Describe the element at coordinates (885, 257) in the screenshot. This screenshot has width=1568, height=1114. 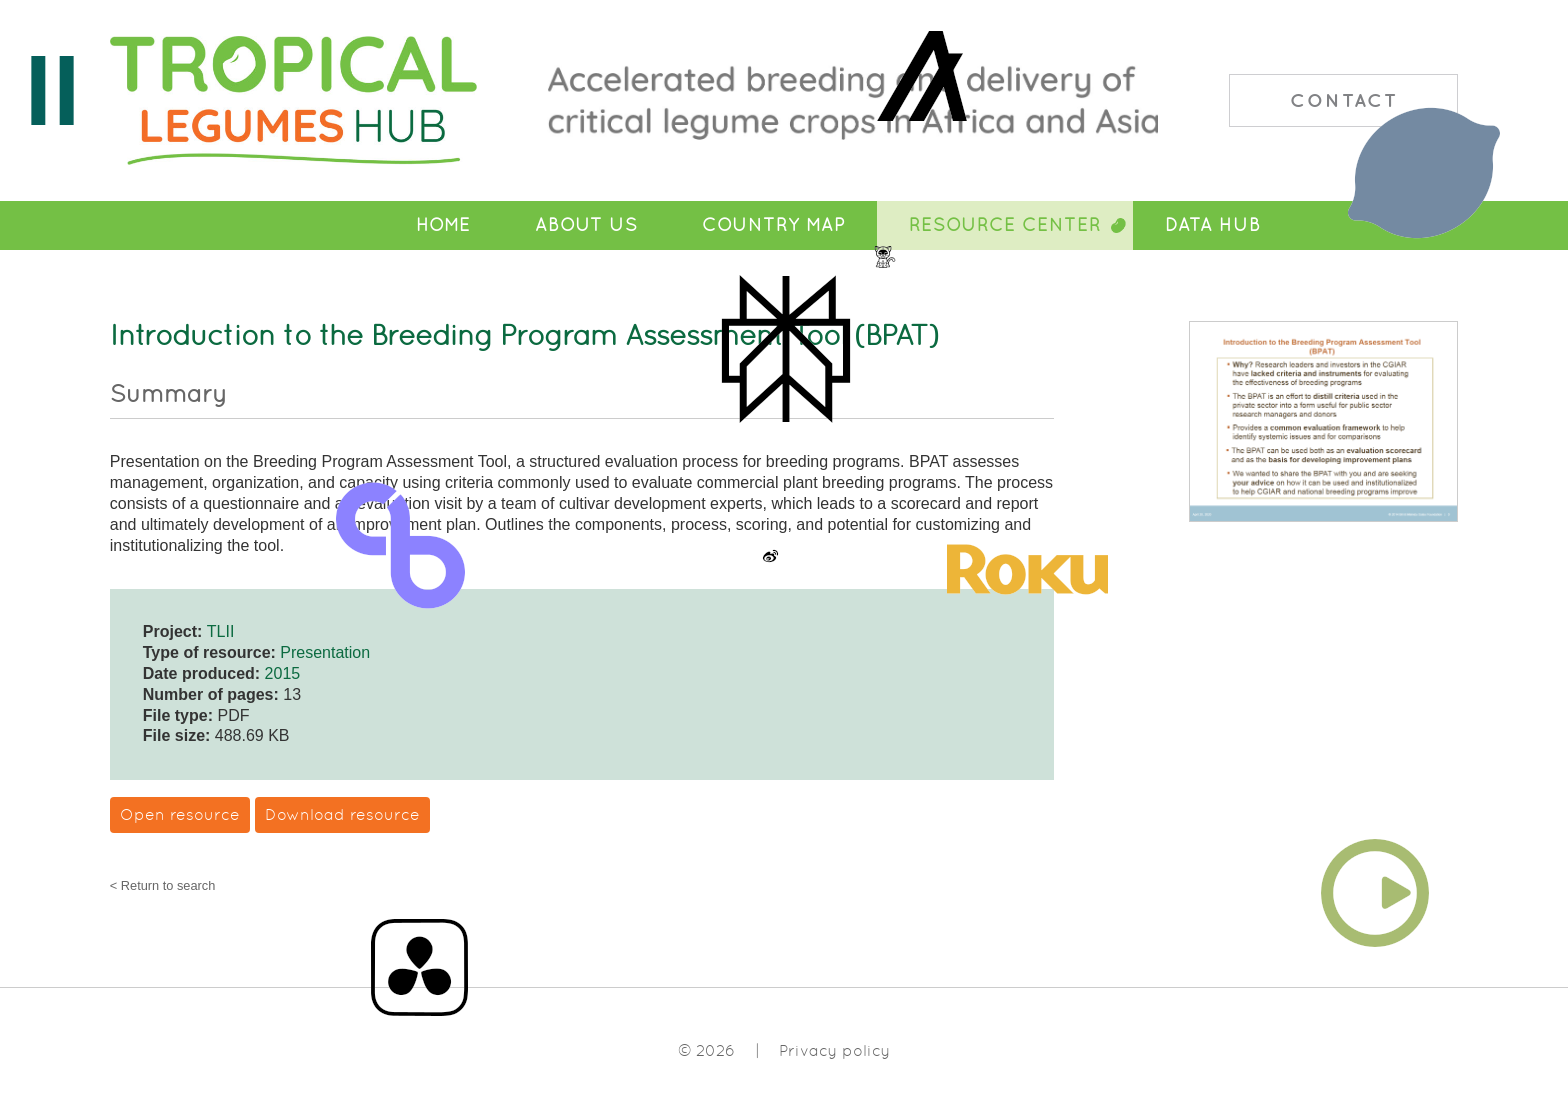
I see `tekton CI/CD pipeline platform logo` at that location.